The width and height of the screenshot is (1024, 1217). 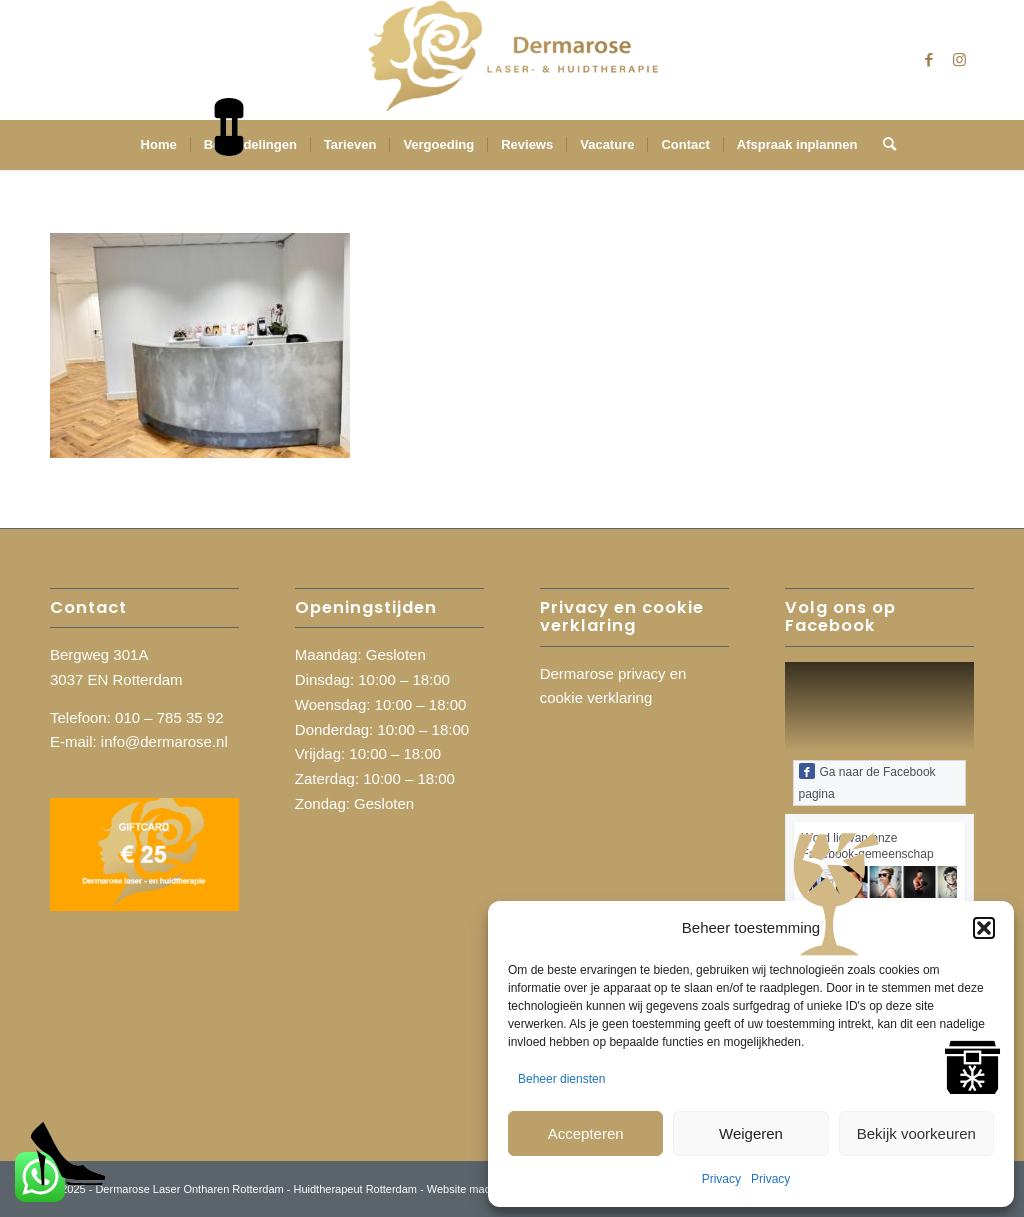 What do you see at coordinates (972, 1066) in the screenshot?
I see `access cooling or refrigeration settings` at bounding box center [972, 1066].